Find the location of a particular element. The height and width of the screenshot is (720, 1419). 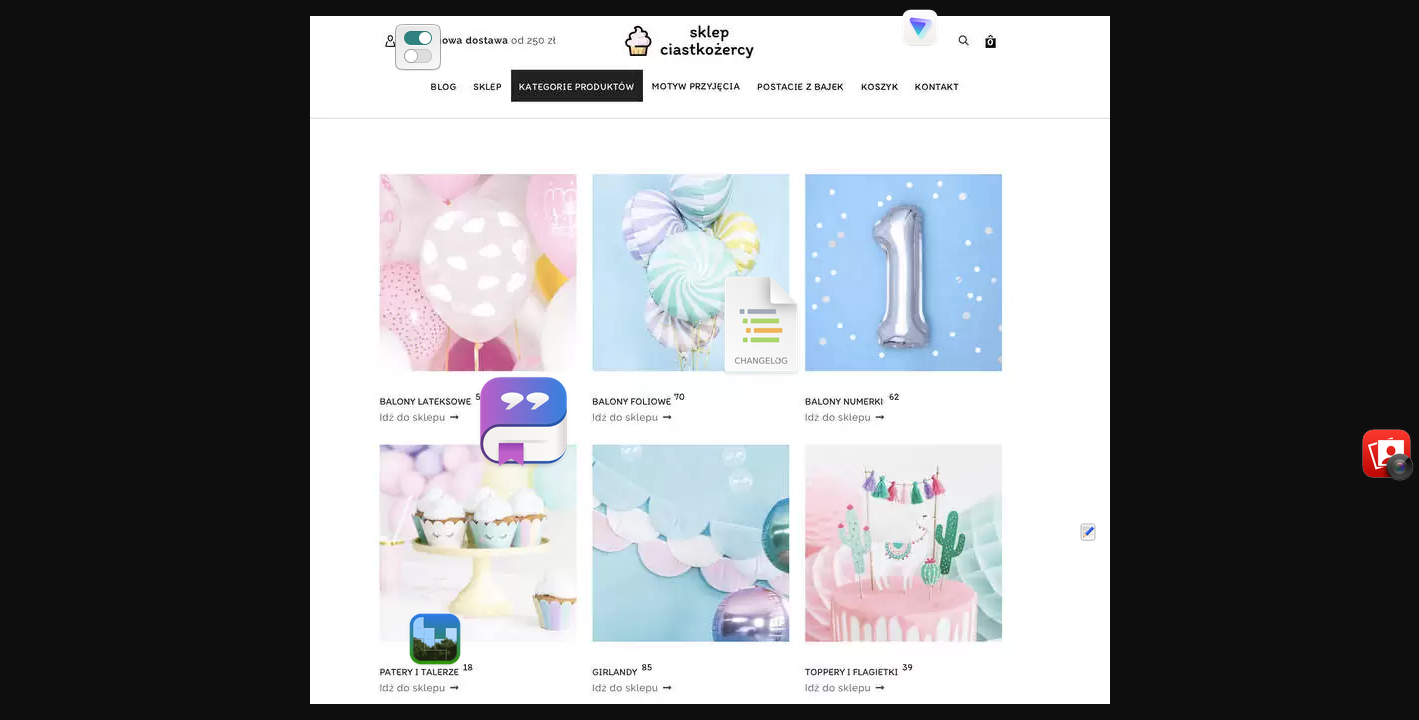

launch ProtonVPN application is located at coordinates (920, 28).